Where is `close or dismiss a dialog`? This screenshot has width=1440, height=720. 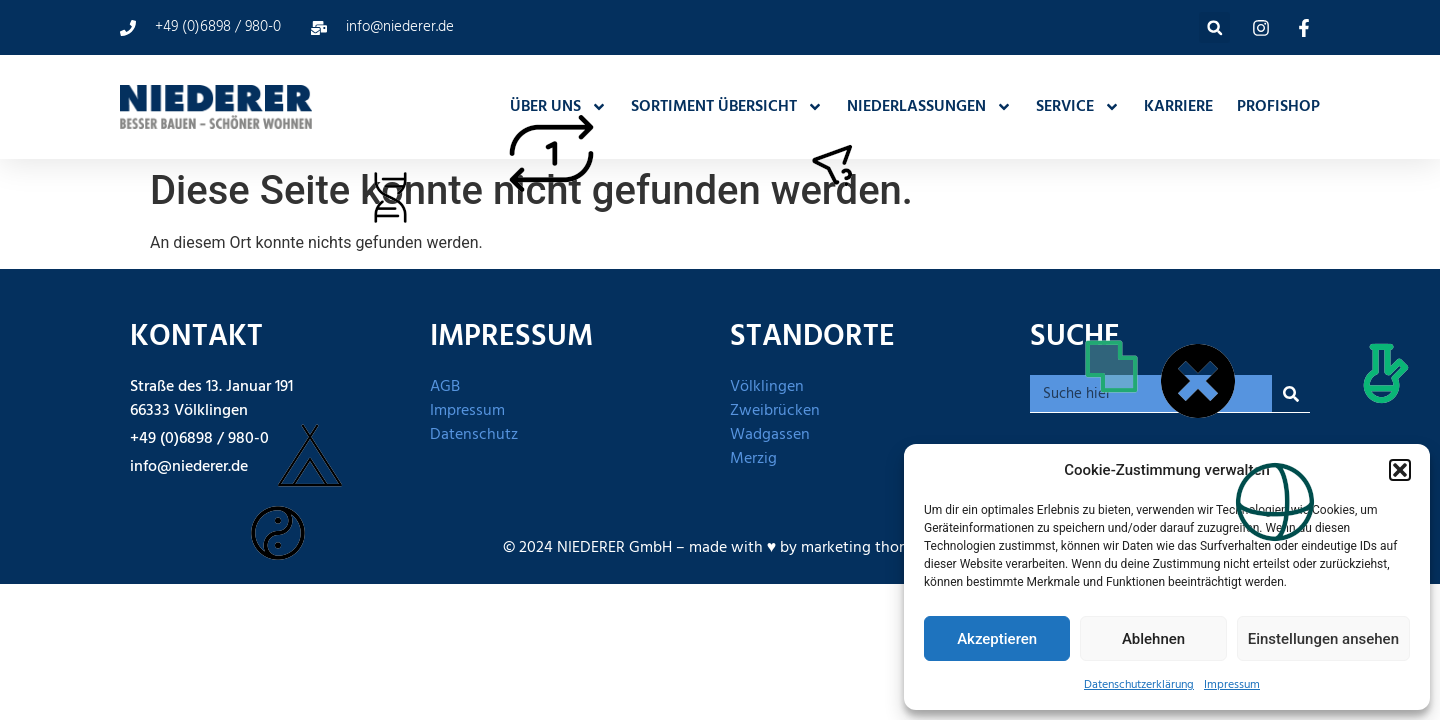 close or dismiss a dialog is located at coordinates (1198, 381).